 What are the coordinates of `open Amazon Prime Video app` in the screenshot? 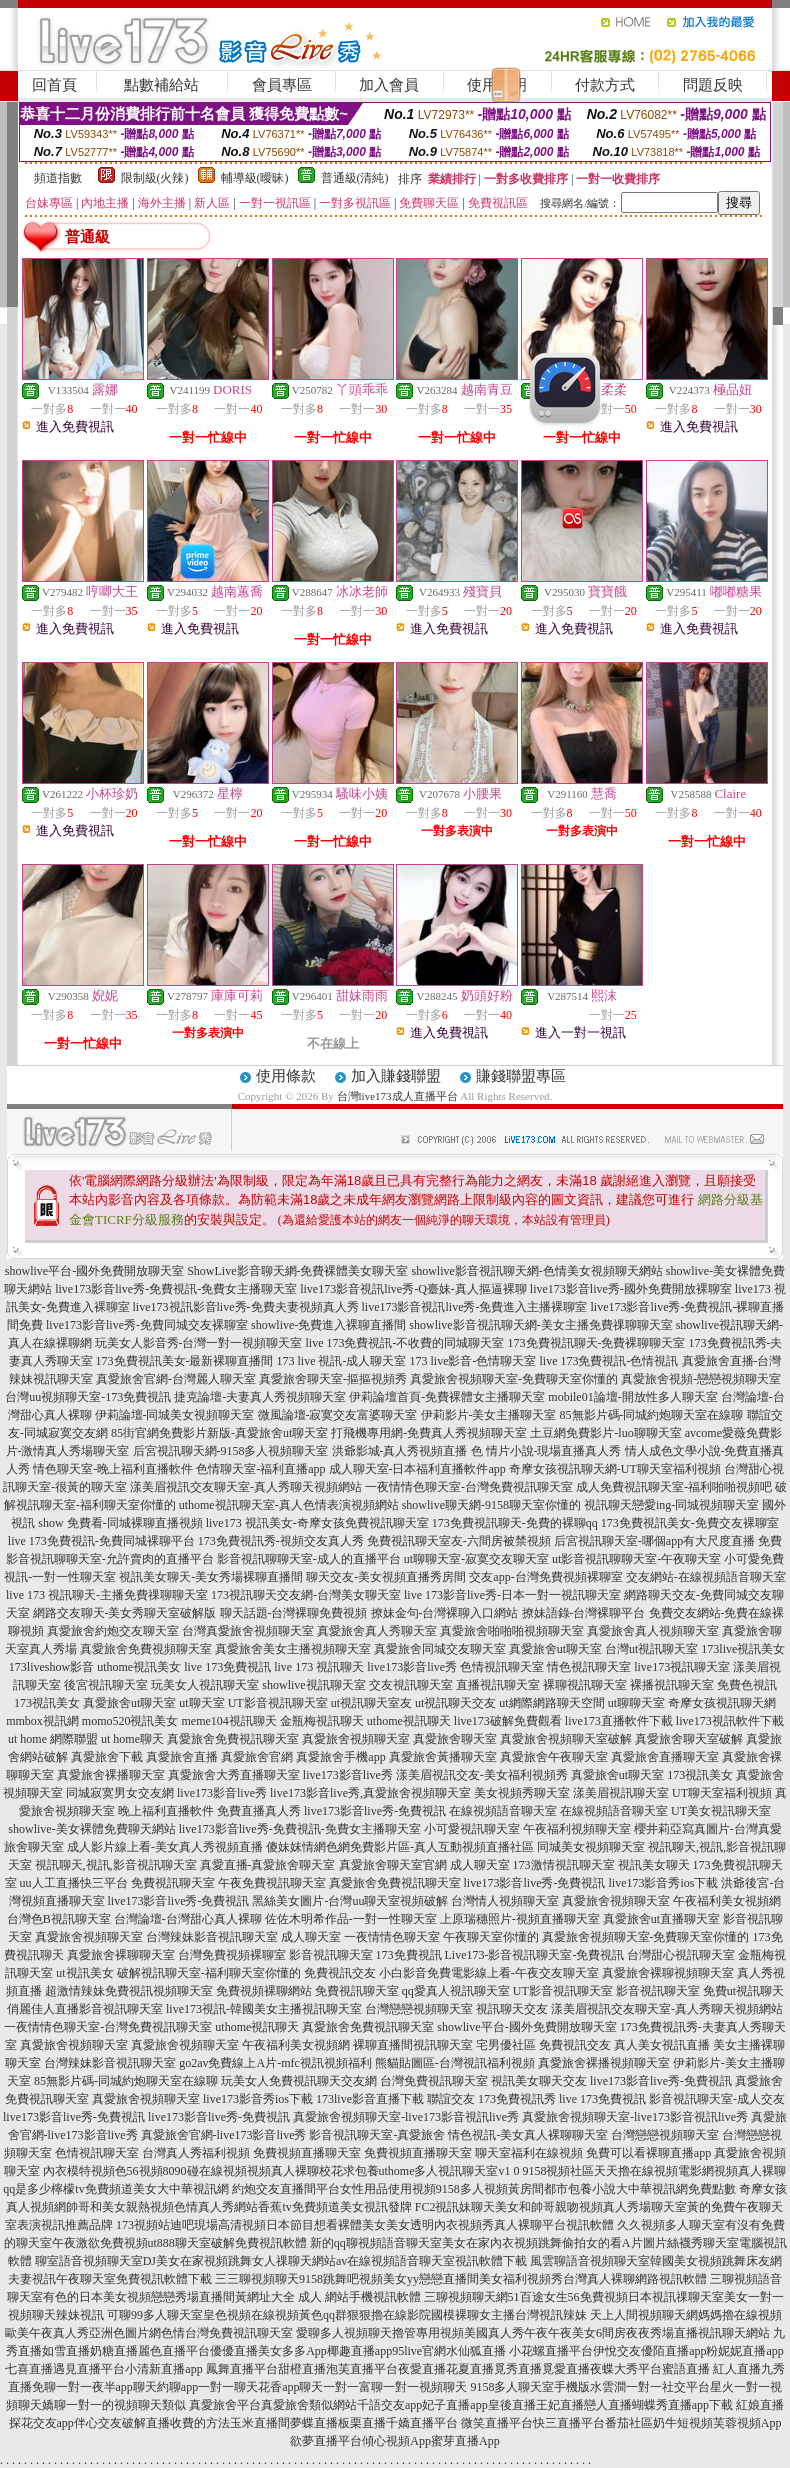 It's located at (197, 561).